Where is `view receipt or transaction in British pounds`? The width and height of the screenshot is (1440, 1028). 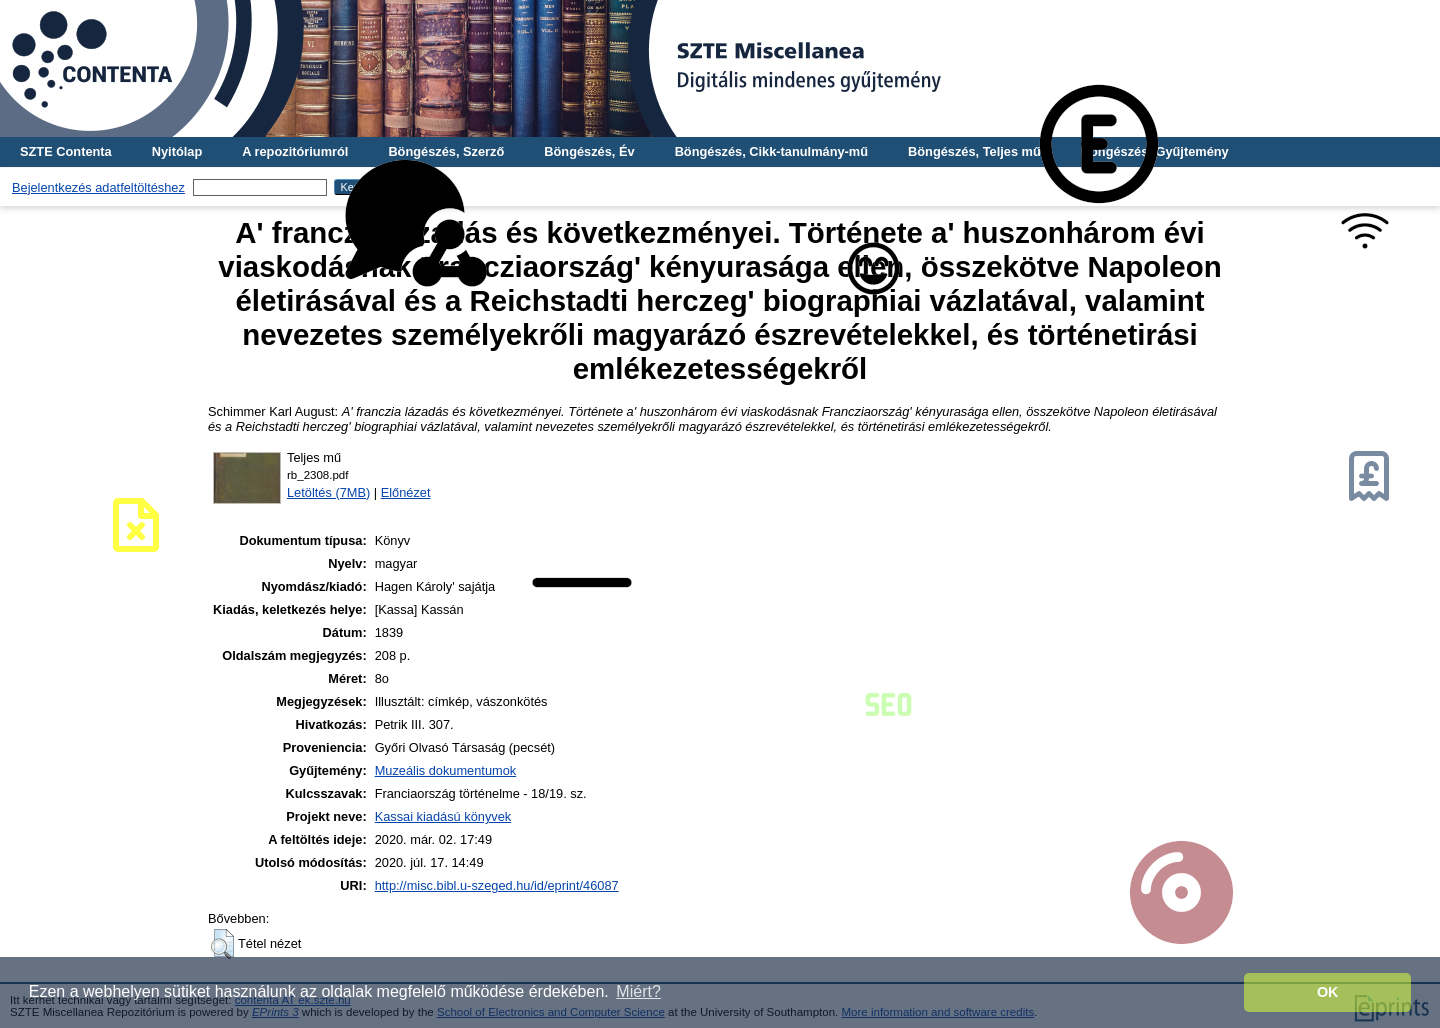 view receipt or transaction in British pounds is located at coordinates (1369, 476).